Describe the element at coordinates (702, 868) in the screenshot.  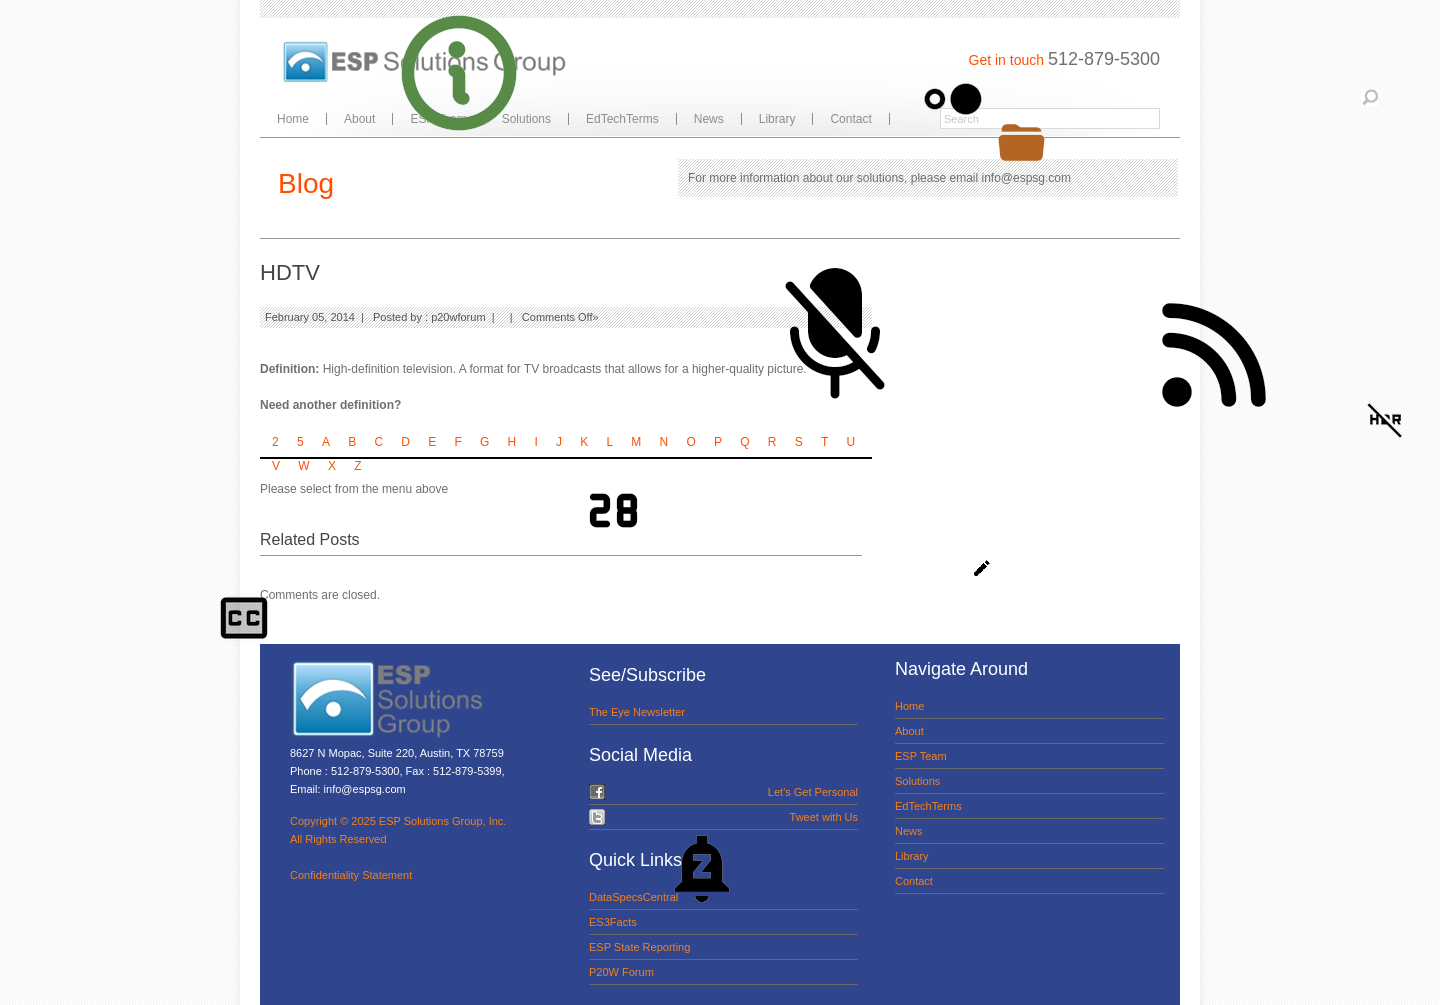
I see `notifications are currently paused or snoozed` at that location.